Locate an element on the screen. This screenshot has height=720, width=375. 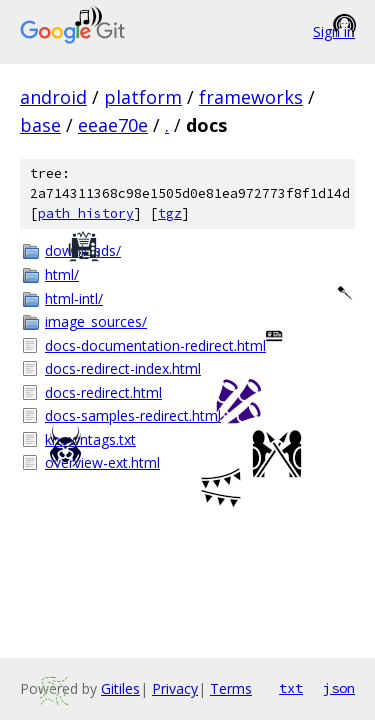
select lynx character or avatar is located at coordinates (65, 446).